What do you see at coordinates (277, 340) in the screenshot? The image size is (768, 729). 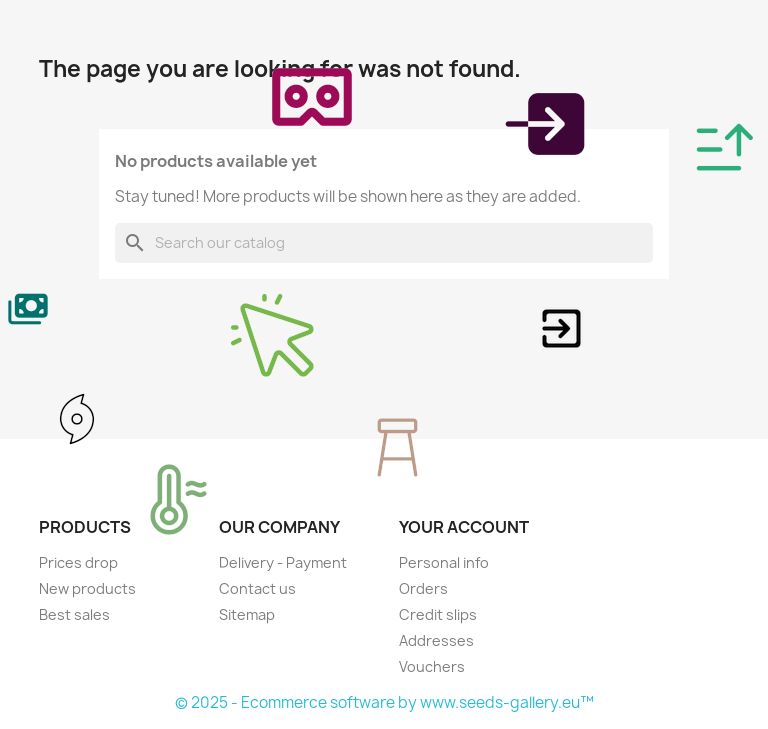 I see `click or tap to interact` at bounding box center [277, 340].